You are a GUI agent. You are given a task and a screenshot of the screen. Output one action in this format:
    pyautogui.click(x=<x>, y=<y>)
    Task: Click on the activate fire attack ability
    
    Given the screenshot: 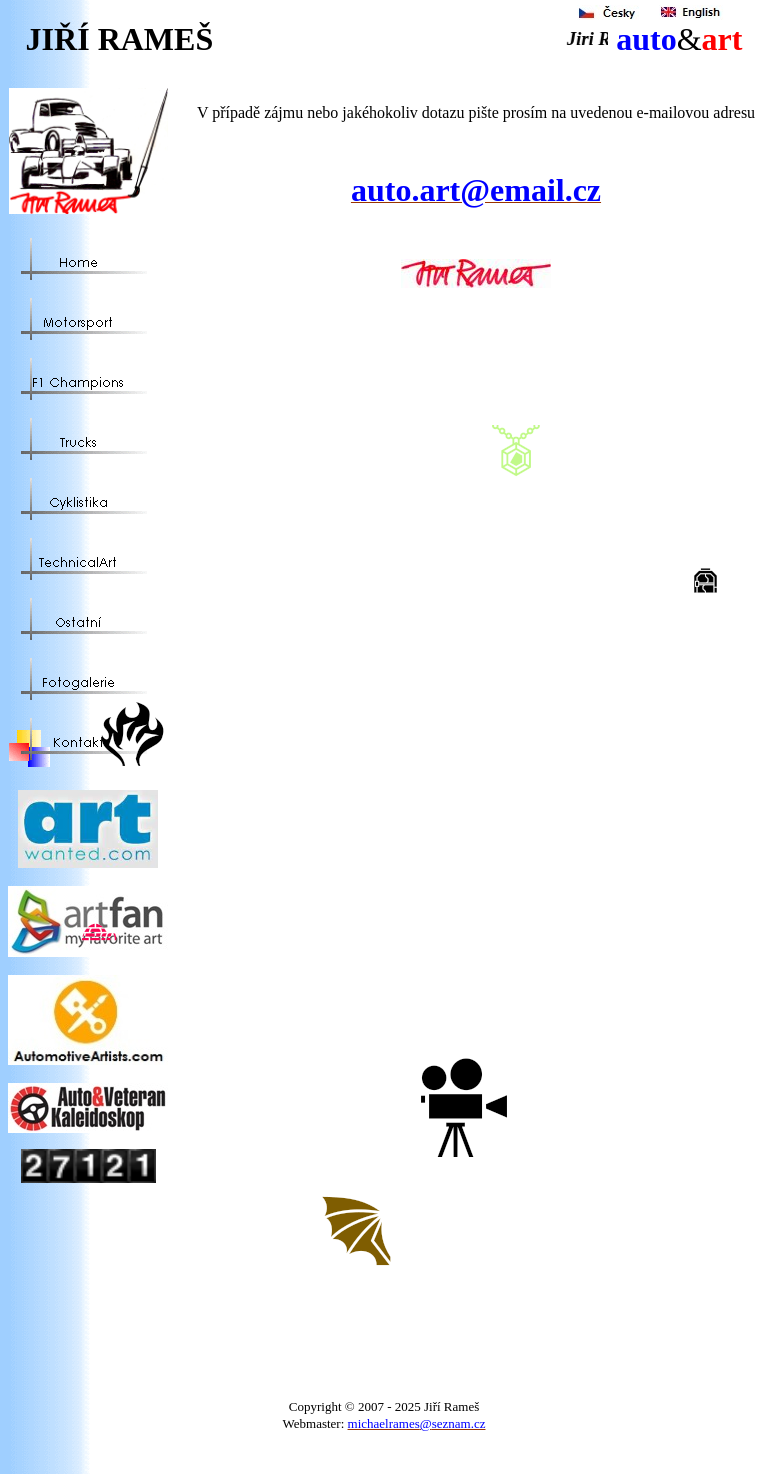 What is the action you would take?
    pyautogui.click(x=132, y=734)
    